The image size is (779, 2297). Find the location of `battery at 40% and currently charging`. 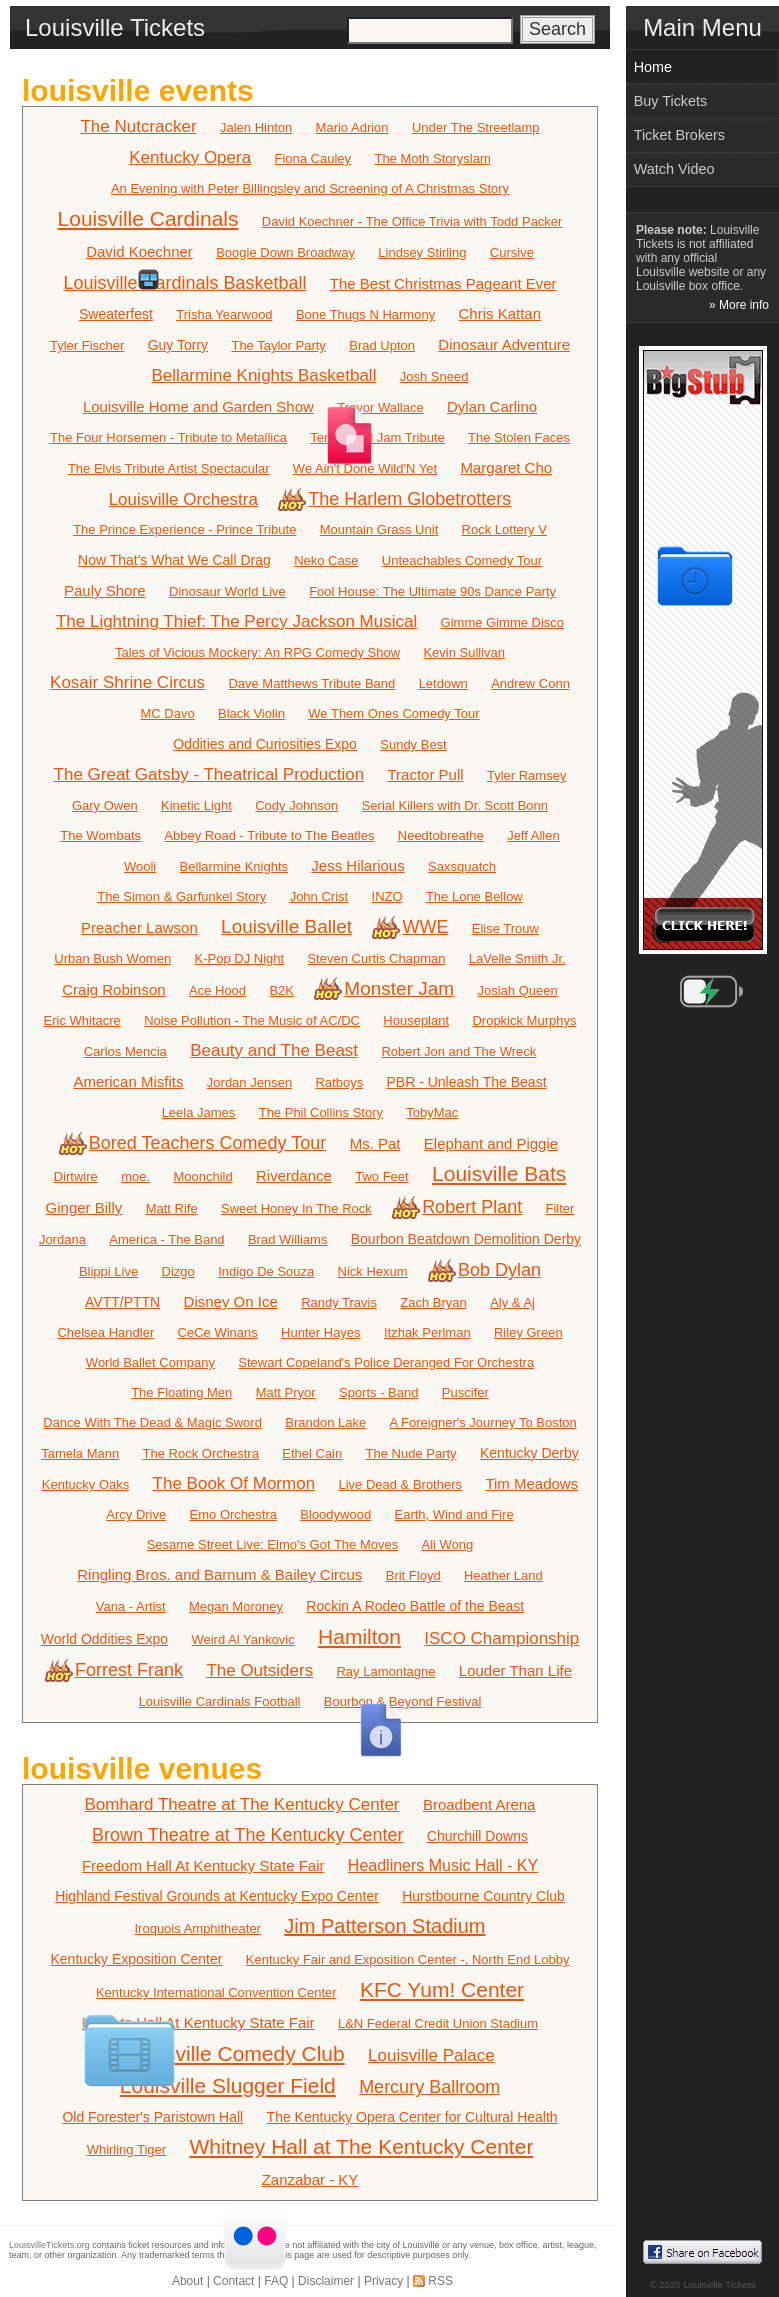

battery at 40% and currently charging is located at coordinates (711, 991).